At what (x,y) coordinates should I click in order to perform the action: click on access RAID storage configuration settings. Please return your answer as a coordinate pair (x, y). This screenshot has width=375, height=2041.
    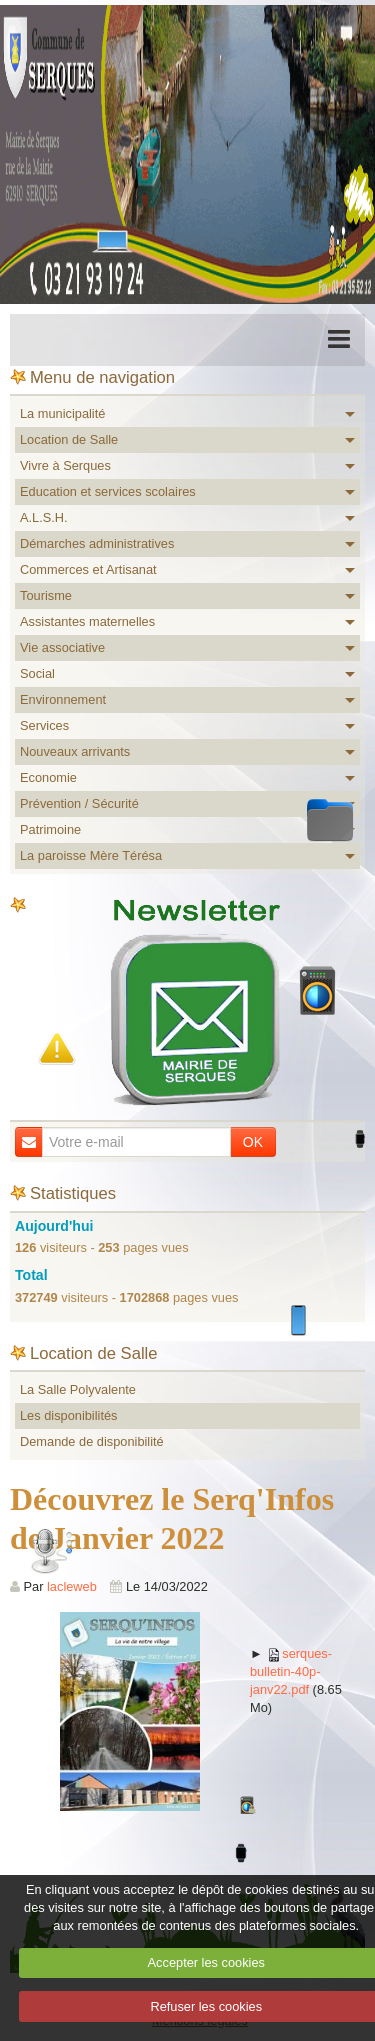
    Looking at the image, I should click on (317, 990).